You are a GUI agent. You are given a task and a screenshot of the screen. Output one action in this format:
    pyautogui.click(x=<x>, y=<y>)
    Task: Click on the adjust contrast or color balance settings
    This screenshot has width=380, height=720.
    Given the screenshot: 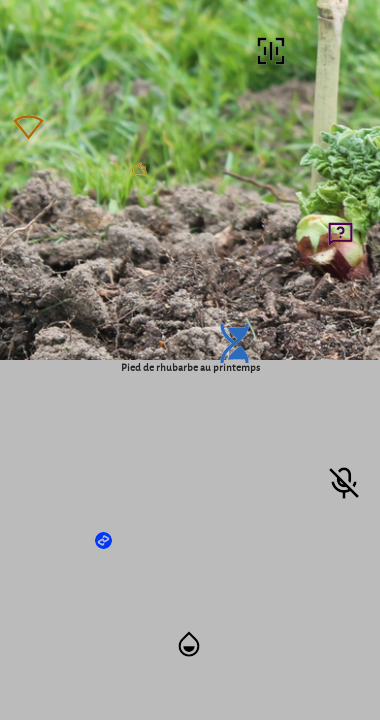 What is the action you would take?
    pyautogui.click(x=189, y=645)
    